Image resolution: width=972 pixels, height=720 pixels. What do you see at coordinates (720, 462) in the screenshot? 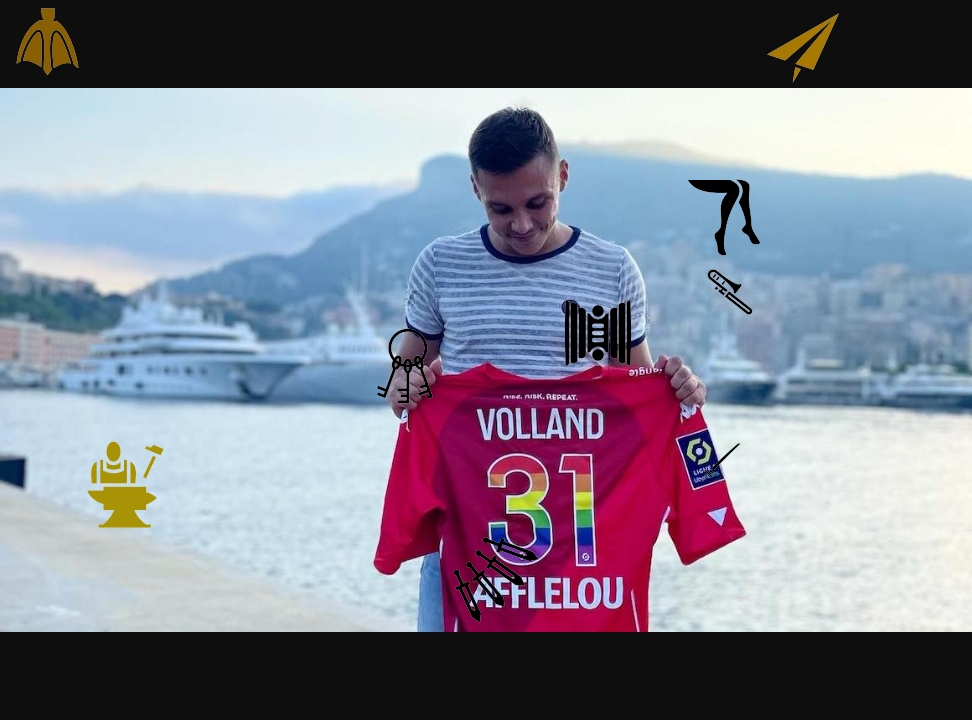
I see `select katana as your weapon` at bounding box center [720, 462].